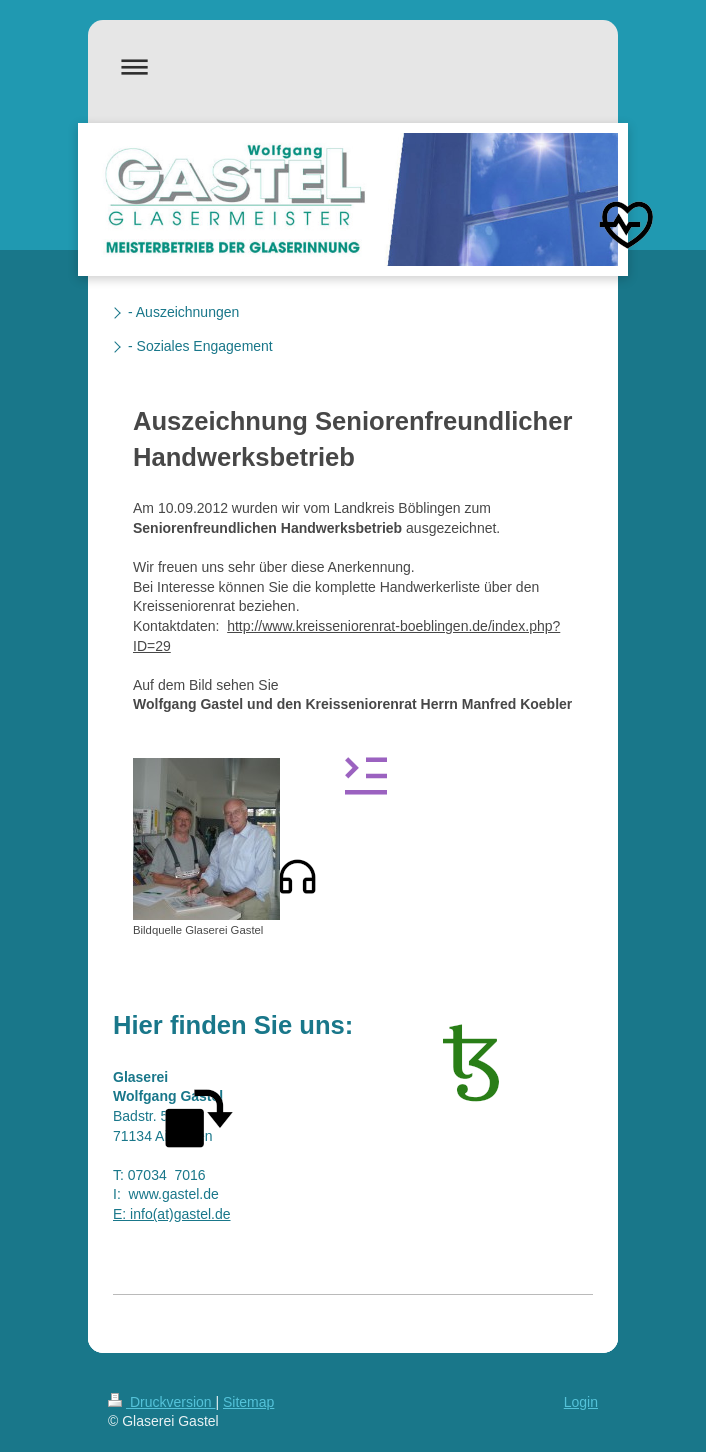 The image size is (706, 1452). What do you see at coordinates (297, 877) in the screenshot?
I see `access audio or music settings` at bounding box center [297, 877].